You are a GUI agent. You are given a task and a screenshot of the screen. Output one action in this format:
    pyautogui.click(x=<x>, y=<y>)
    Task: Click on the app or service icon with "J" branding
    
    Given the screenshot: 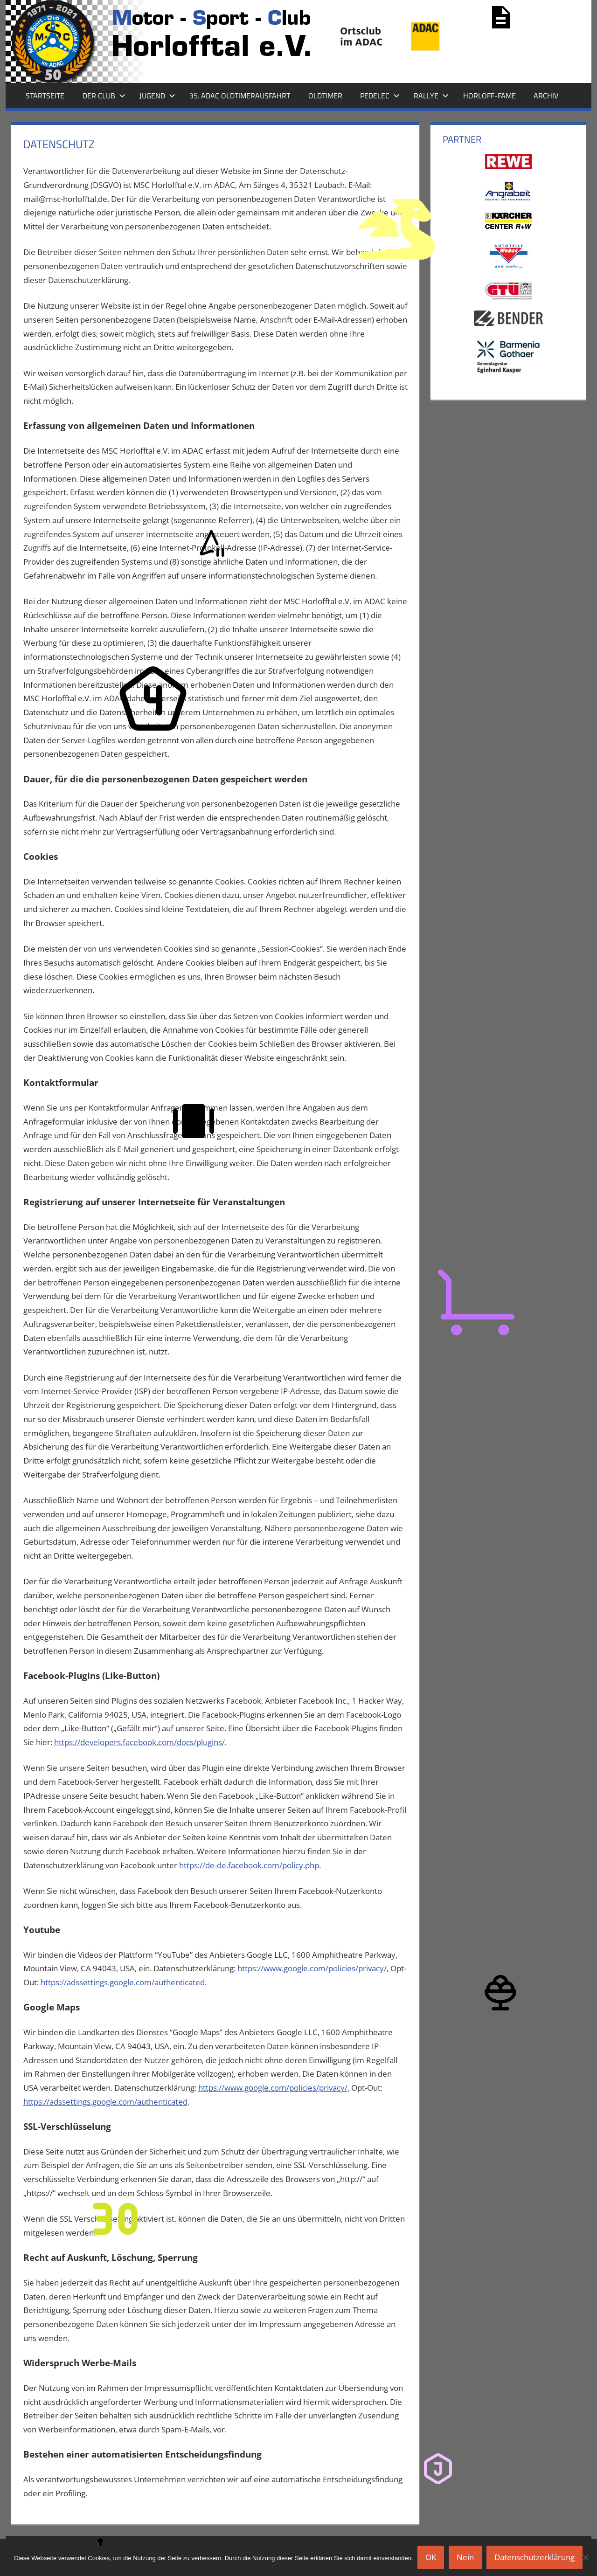 What is the action you would take?
    pyautogui.click(x=438, y=2469)
    